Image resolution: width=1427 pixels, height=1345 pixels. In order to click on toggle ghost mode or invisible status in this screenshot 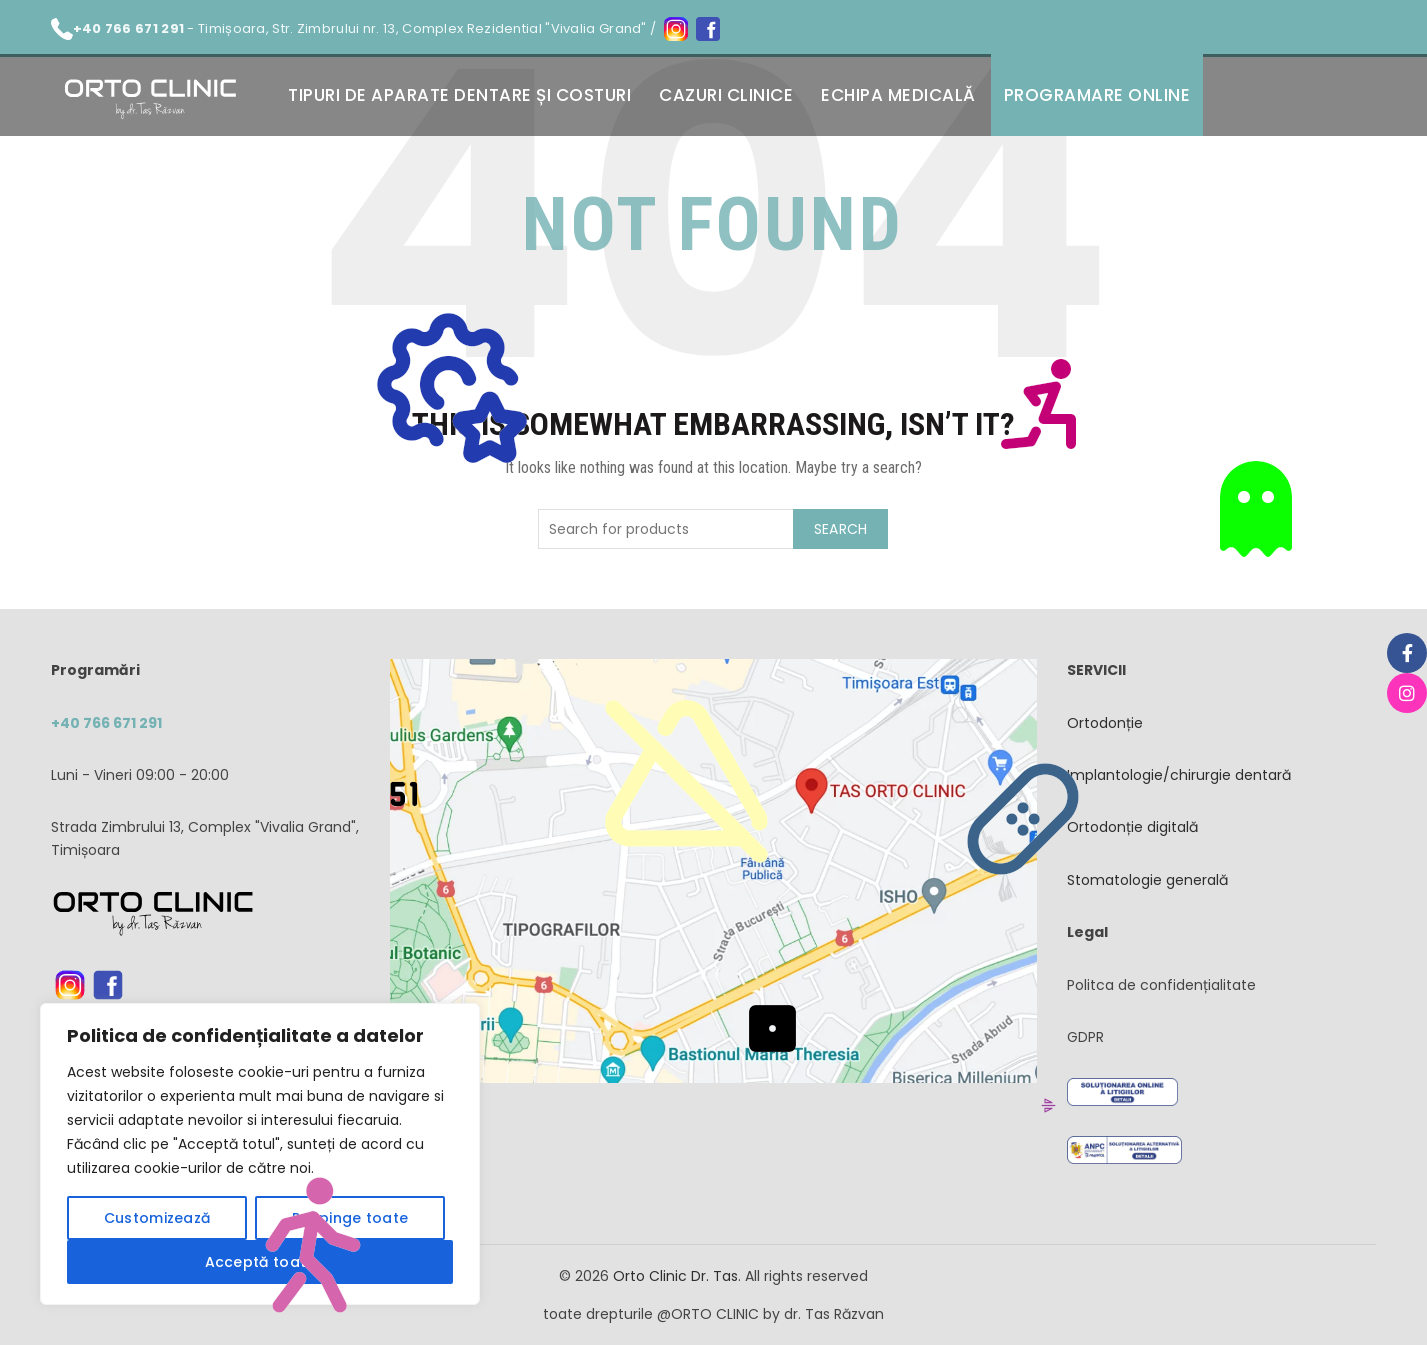, I will do `click(1256, 509)`.